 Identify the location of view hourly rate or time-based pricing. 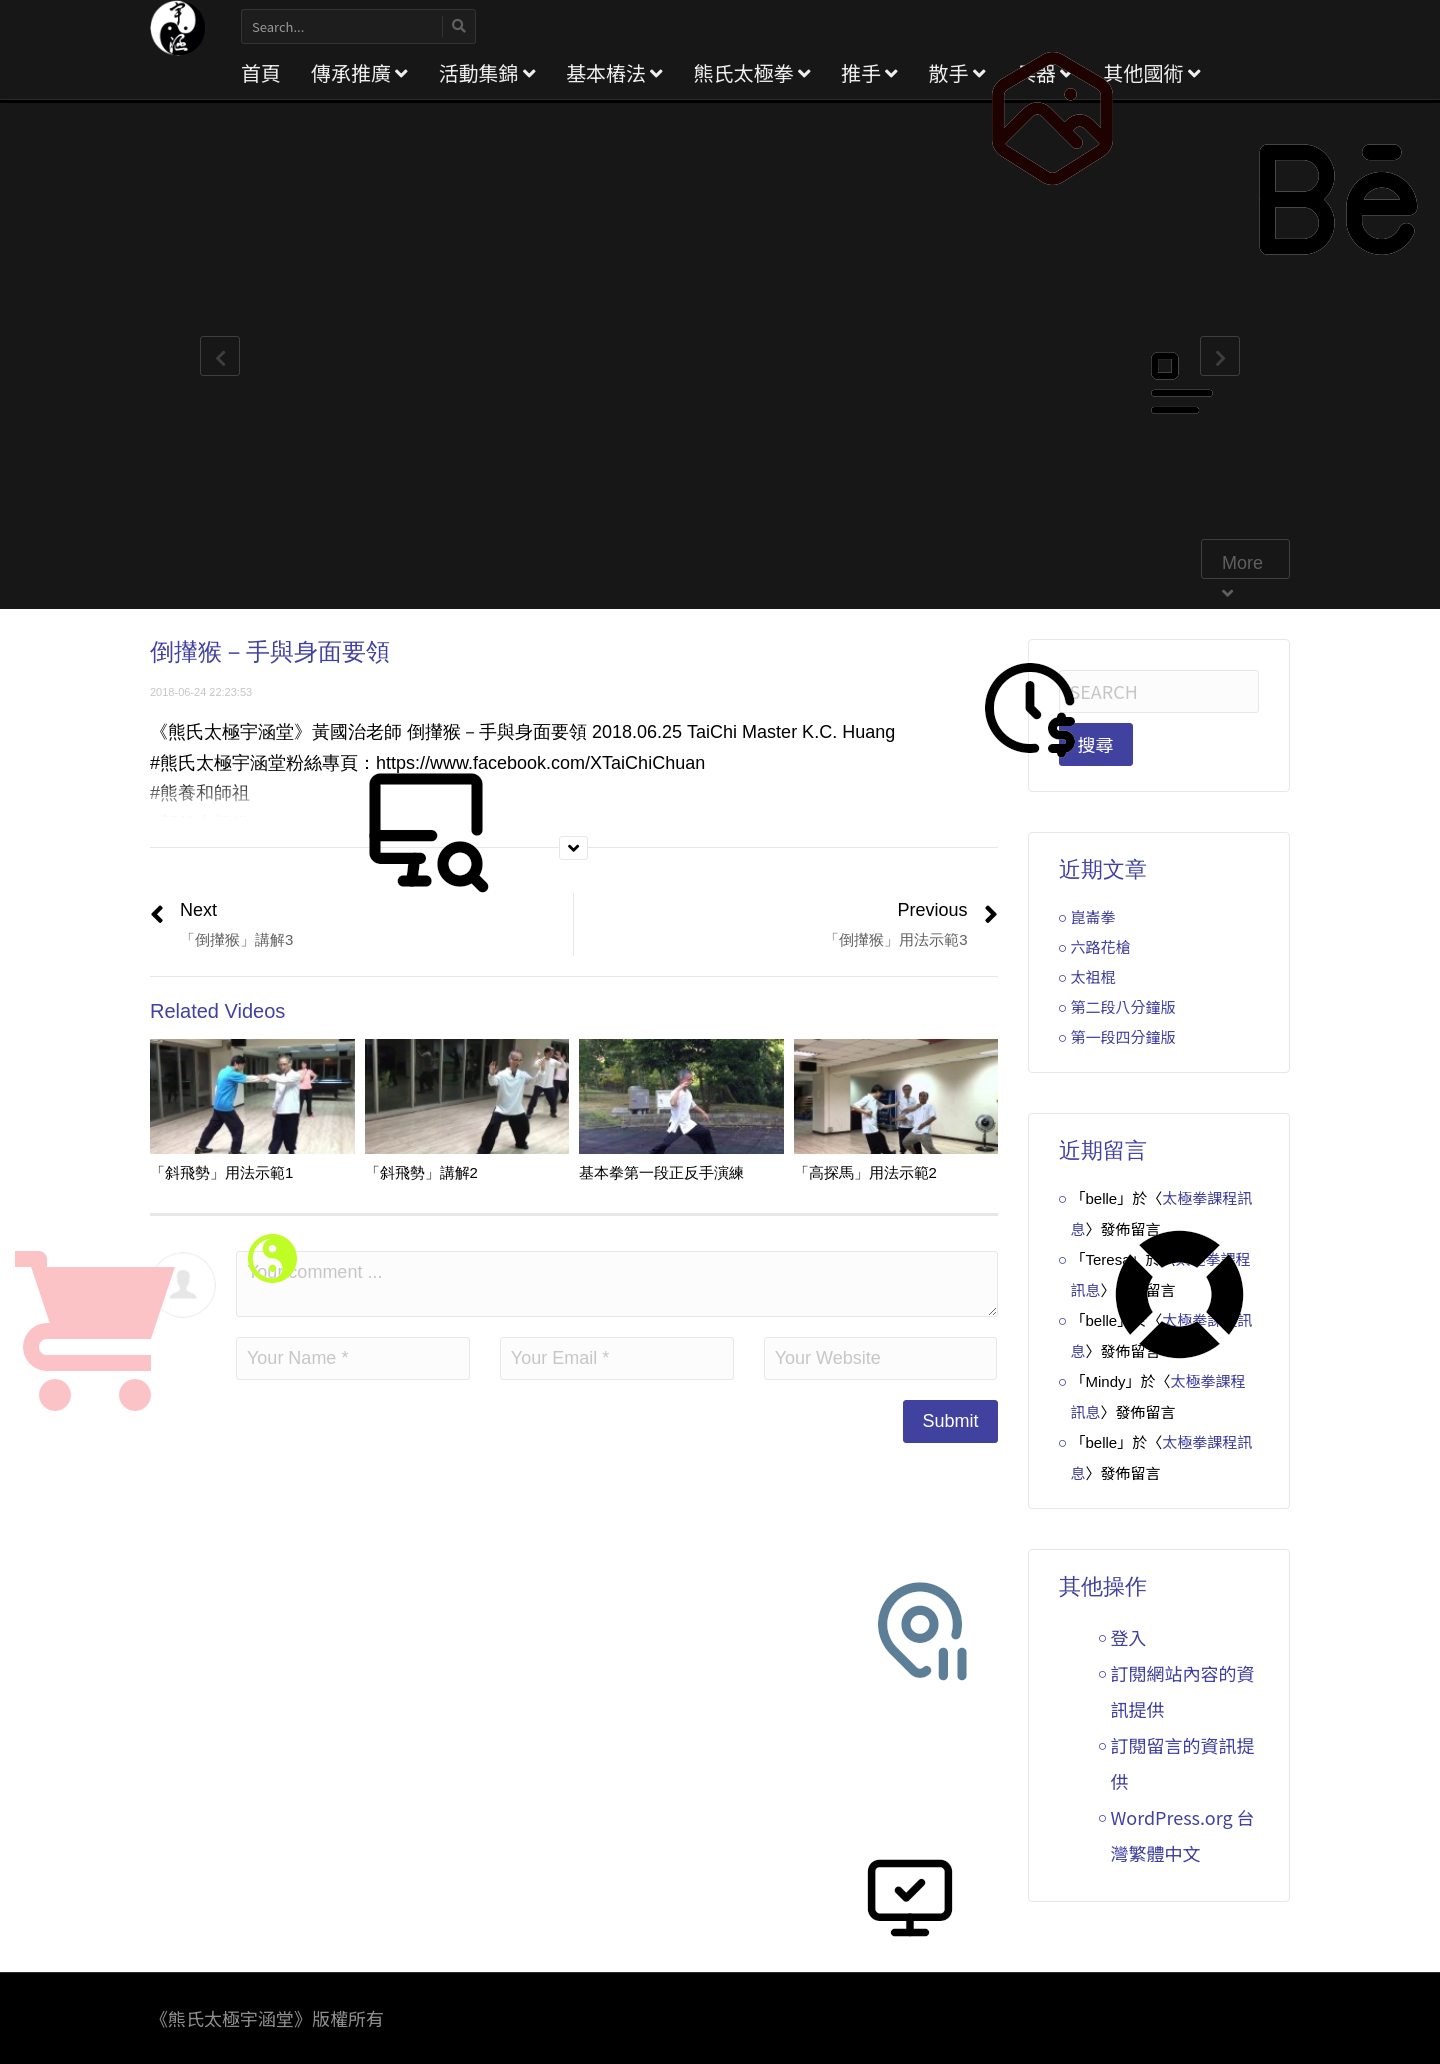
(1030, 708).